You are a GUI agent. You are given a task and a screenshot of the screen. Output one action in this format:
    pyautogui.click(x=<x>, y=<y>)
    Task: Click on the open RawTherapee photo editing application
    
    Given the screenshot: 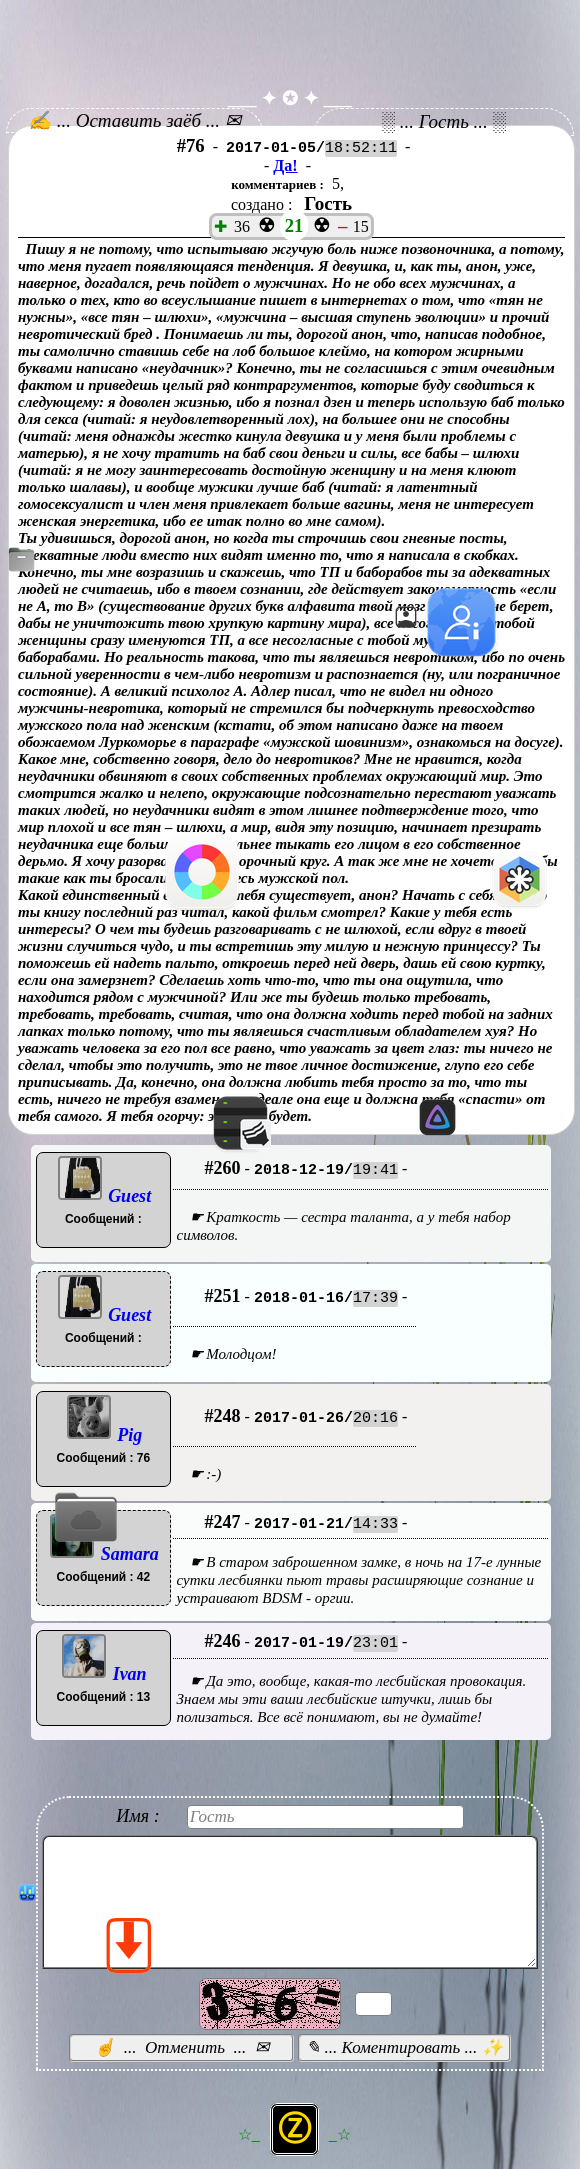 What is the action you would take?
    pyautogui.click(x=202, y=872)
    